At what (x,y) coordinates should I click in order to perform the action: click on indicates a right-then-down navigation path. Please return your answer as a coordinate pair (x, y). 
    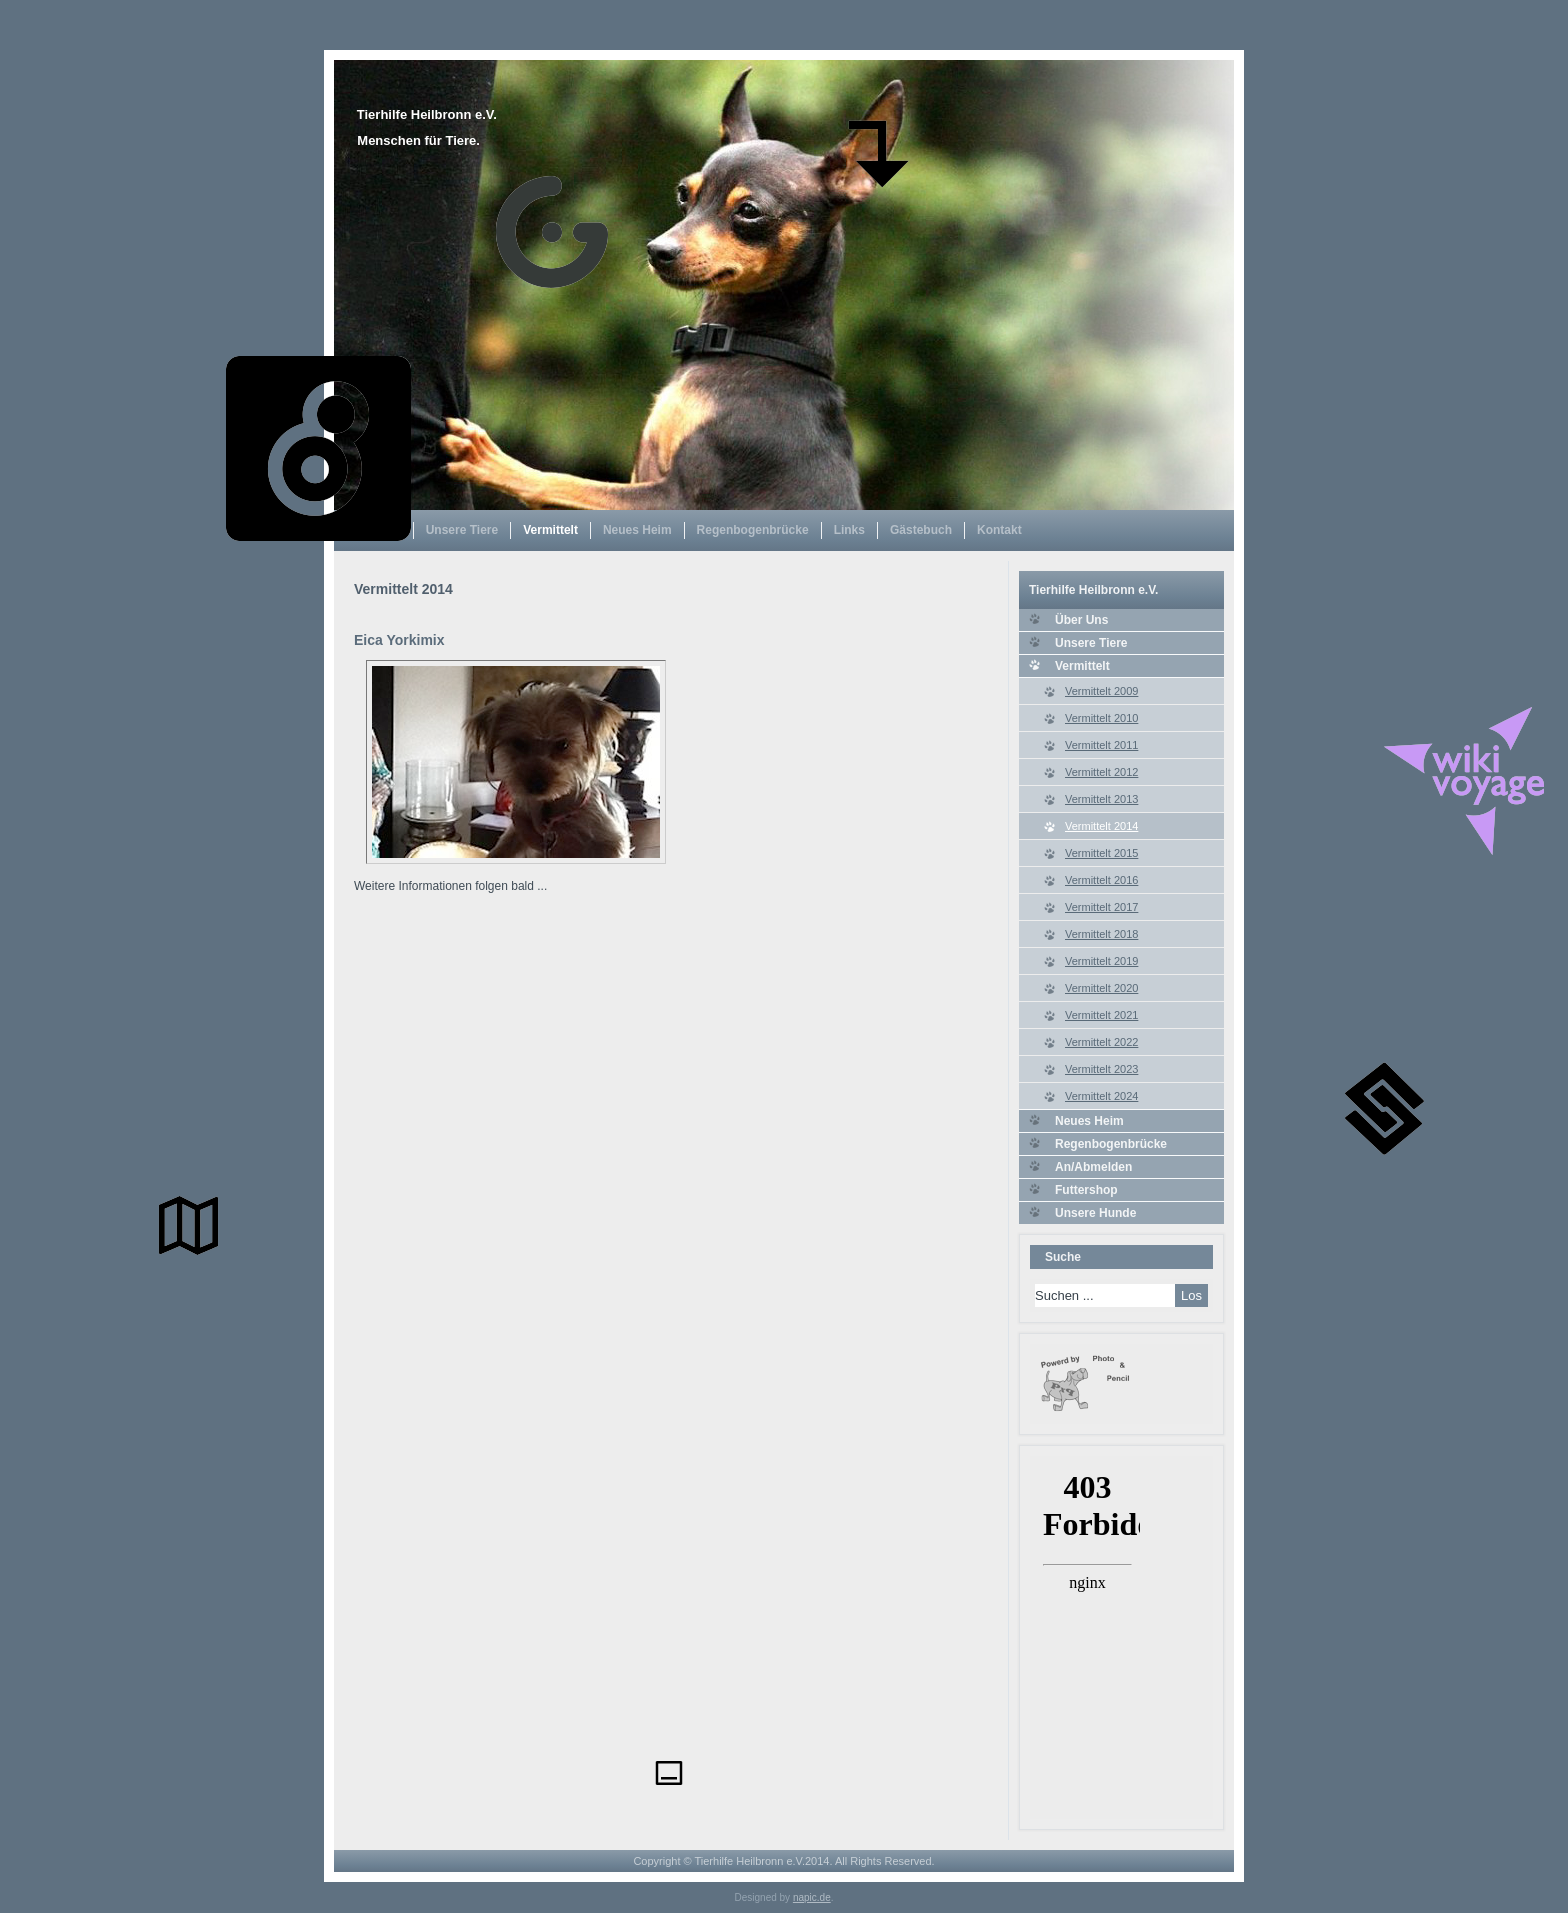
    Looking at the image, I should click on (878, 150).